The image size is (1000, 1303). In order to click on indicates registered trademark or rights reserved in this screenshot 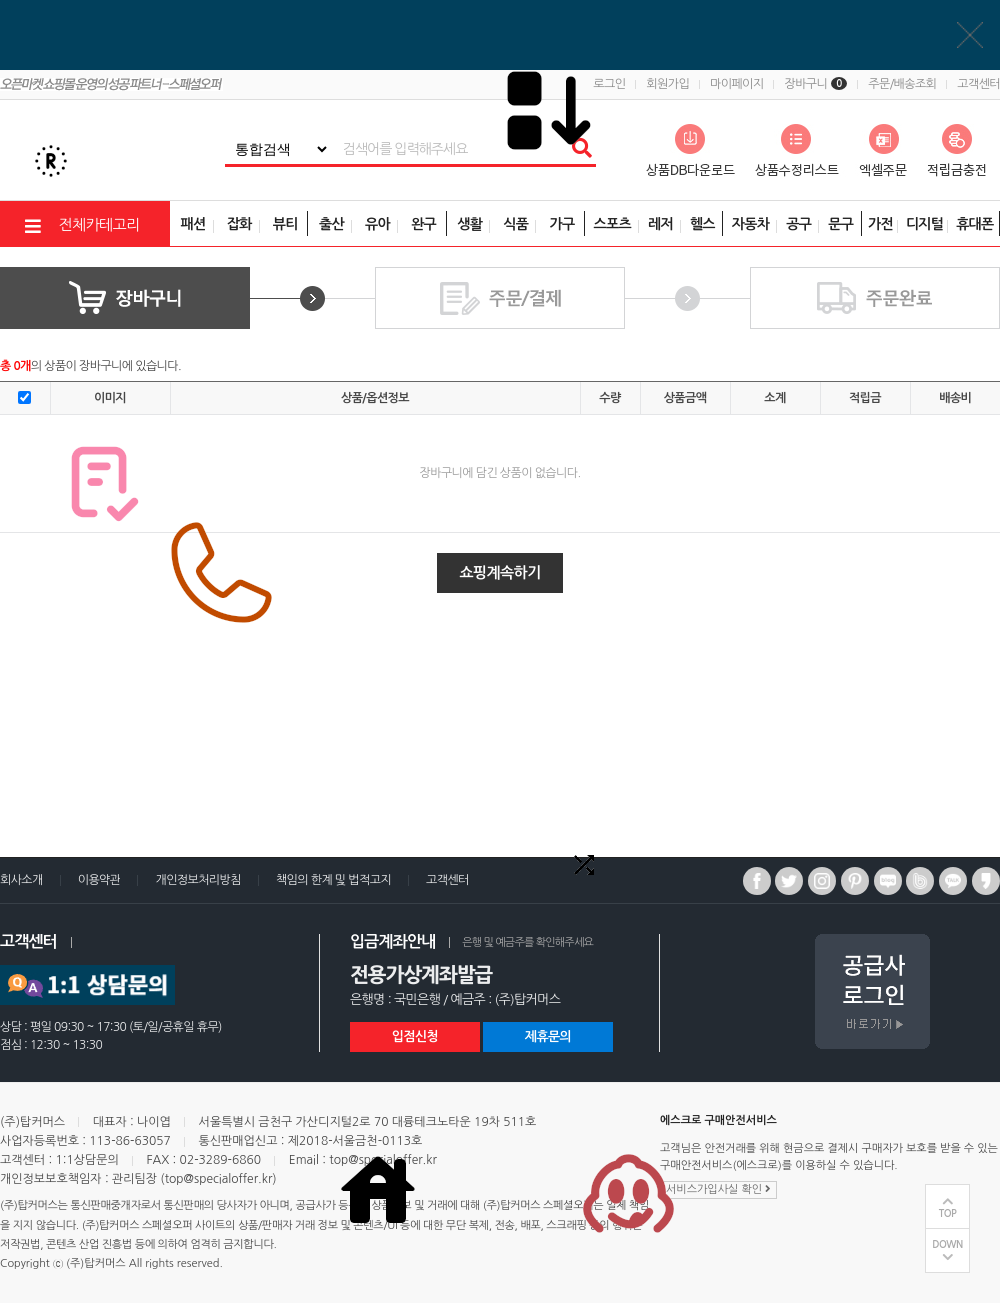, I will do `click(51, 161)`.